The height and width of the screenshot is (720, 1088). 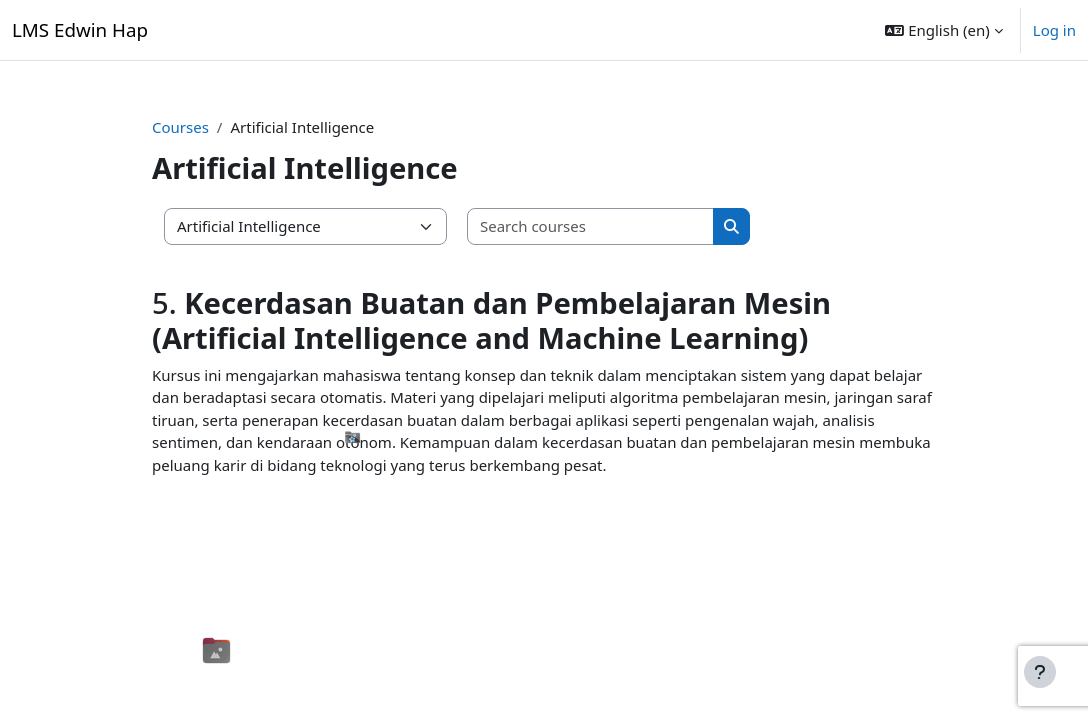 What do you see at coordinates (216, 650) in the screenshot?
I see `open your pictures folder` at bounding box center [216, 650].